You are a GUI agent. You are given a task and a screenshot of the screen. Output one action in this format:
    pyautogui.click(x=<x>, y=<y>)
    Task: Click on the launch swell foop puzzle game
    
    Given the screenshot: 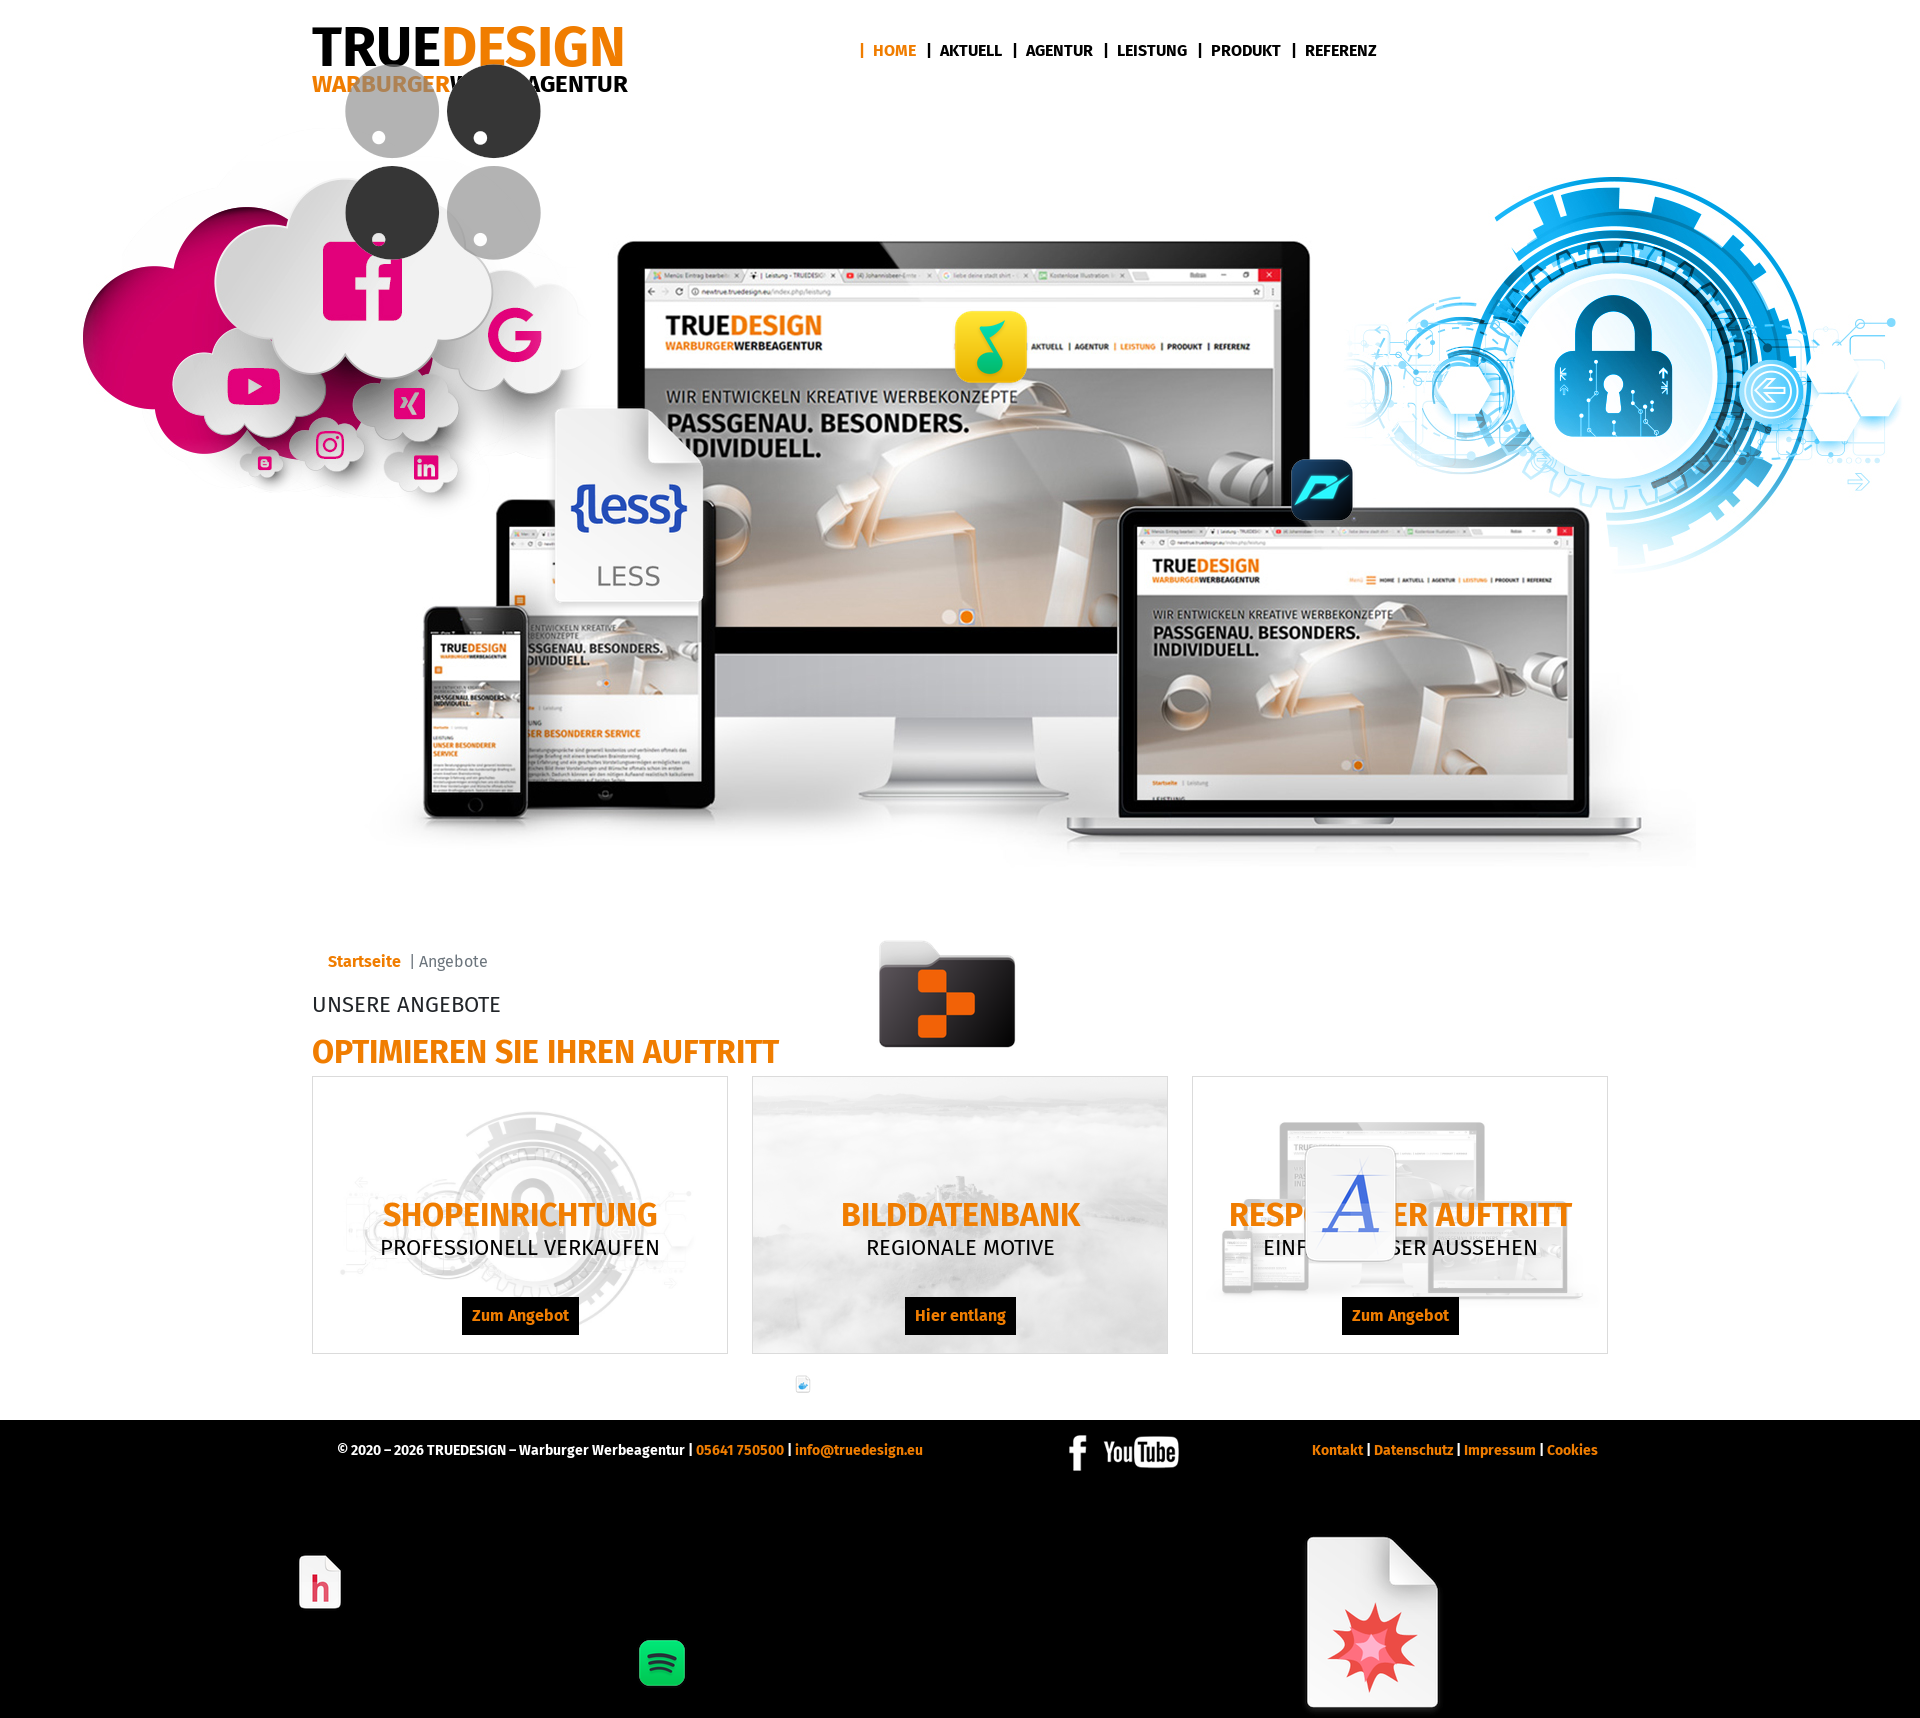 What is the action you would take?
    pyautogui.click(x=443, y=162)
    